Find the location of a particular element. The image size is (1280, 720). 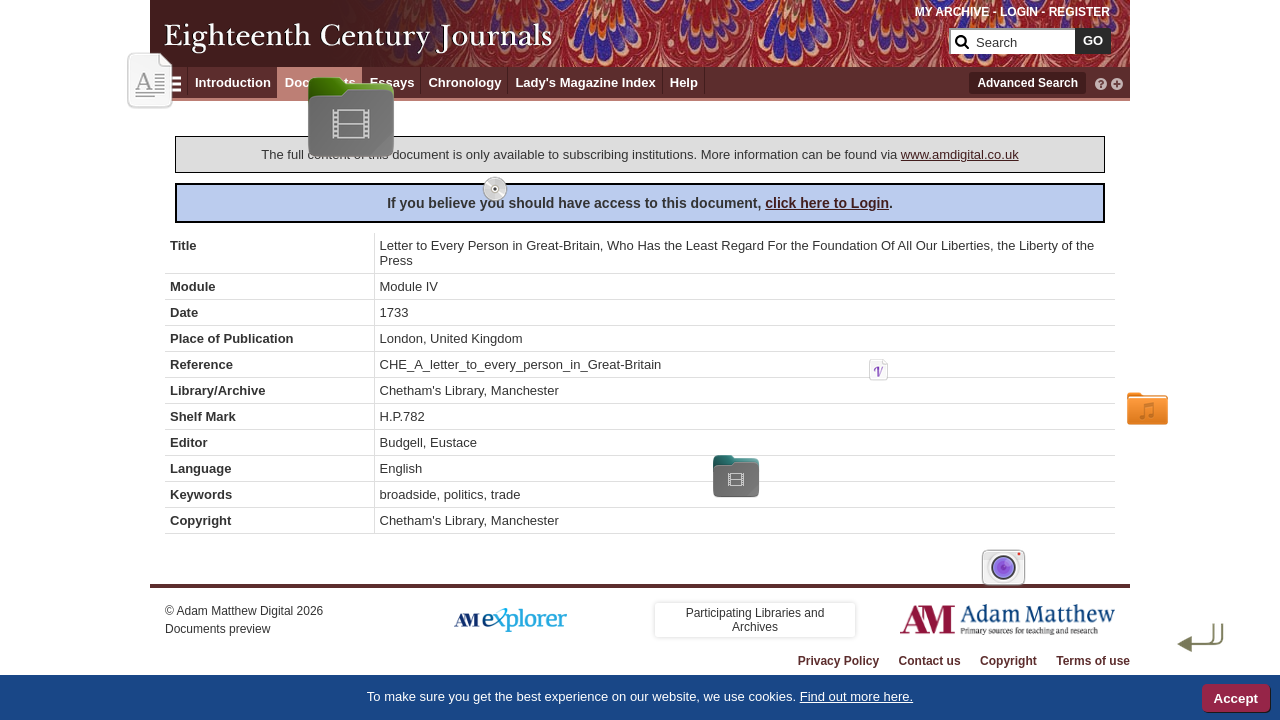

open a rich text document is located at coordinates (150, 80).